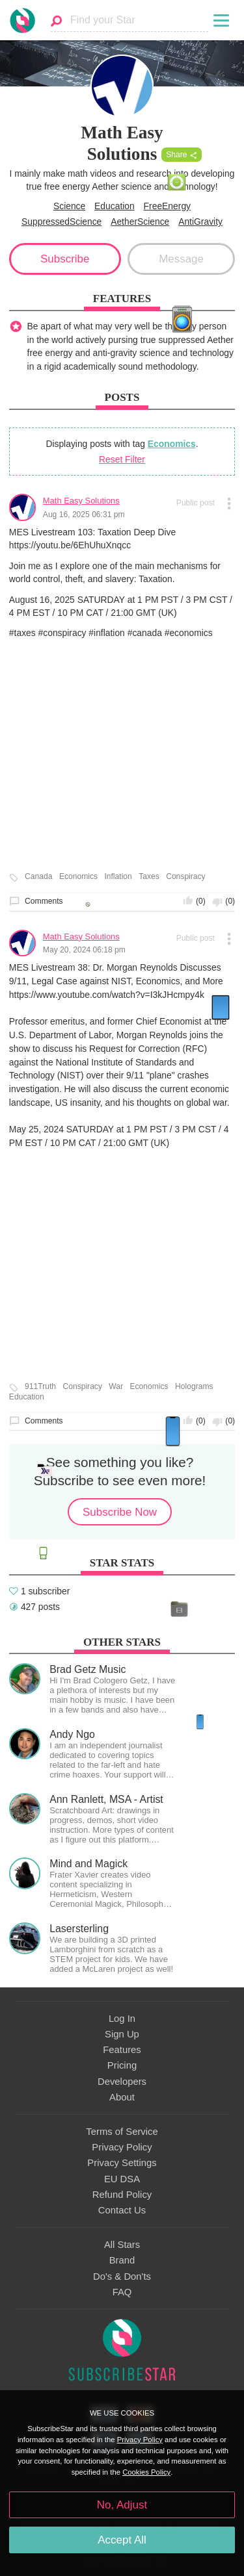  What do you see at coordinates (221, 1008) in the screenshot?
I see `iPad Air device icon` at bounding box center [221, 1008].